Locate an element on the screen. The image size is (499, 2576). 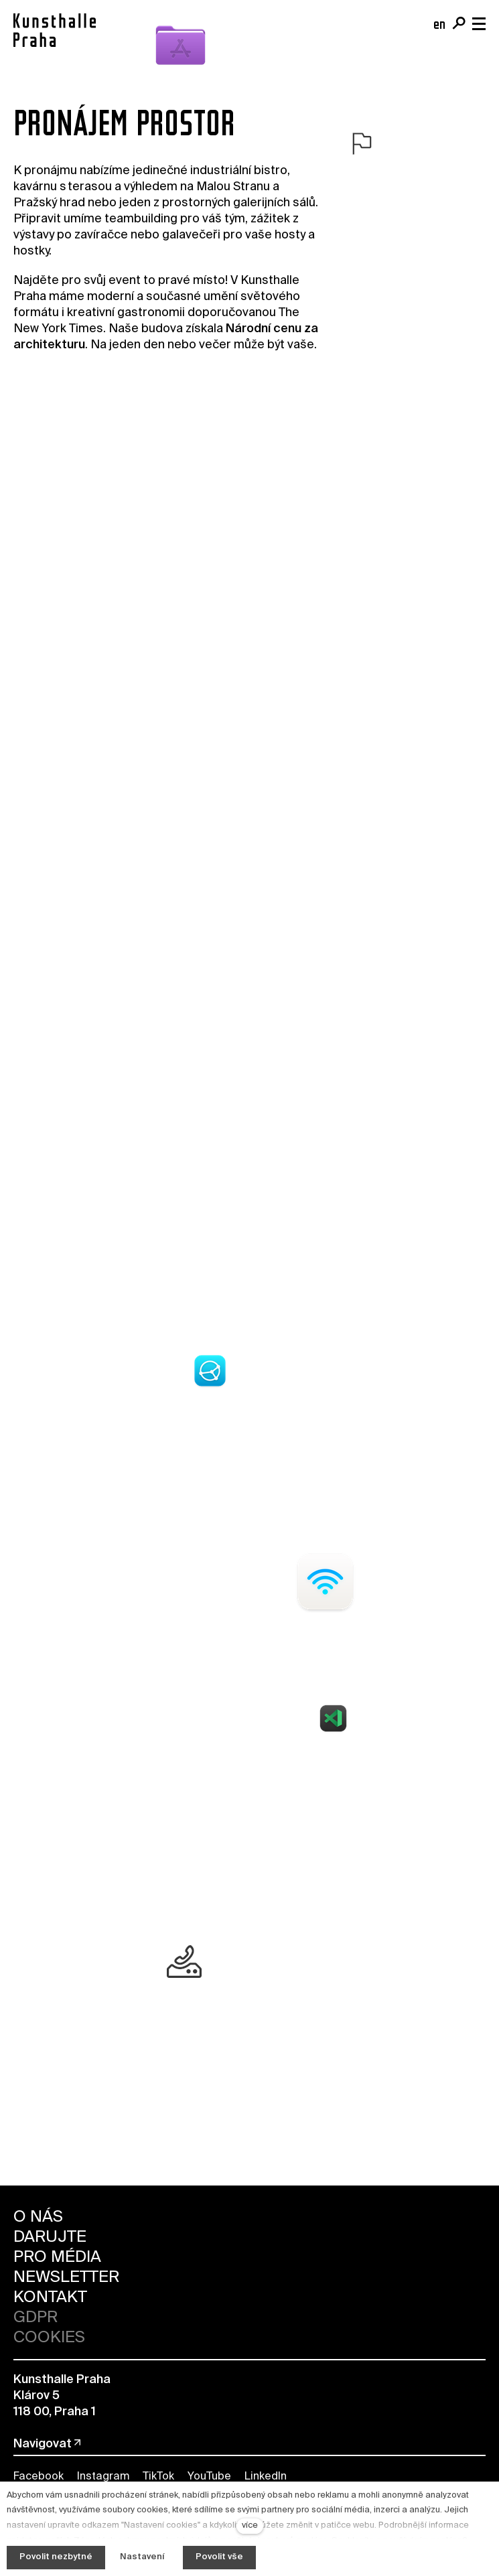
access flag emojis in the emoji picker is located at coordinates (362, 143).